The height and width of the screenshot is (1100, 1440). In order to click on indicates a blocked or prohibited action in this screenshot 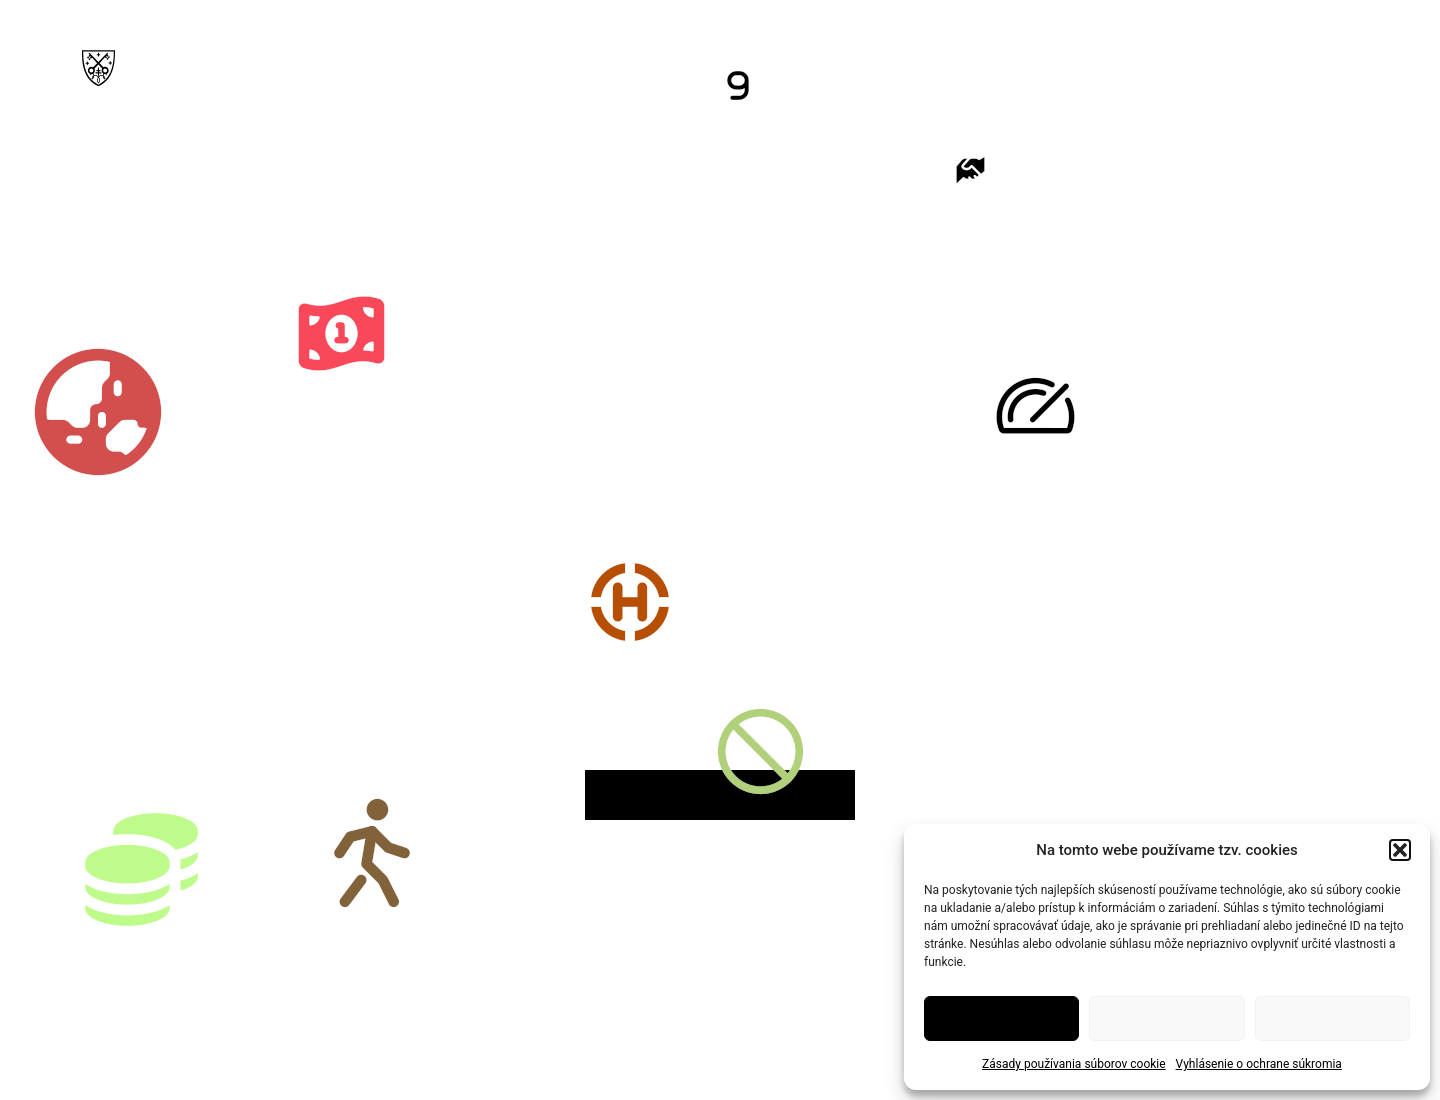, I will do `click(760, 751)`.